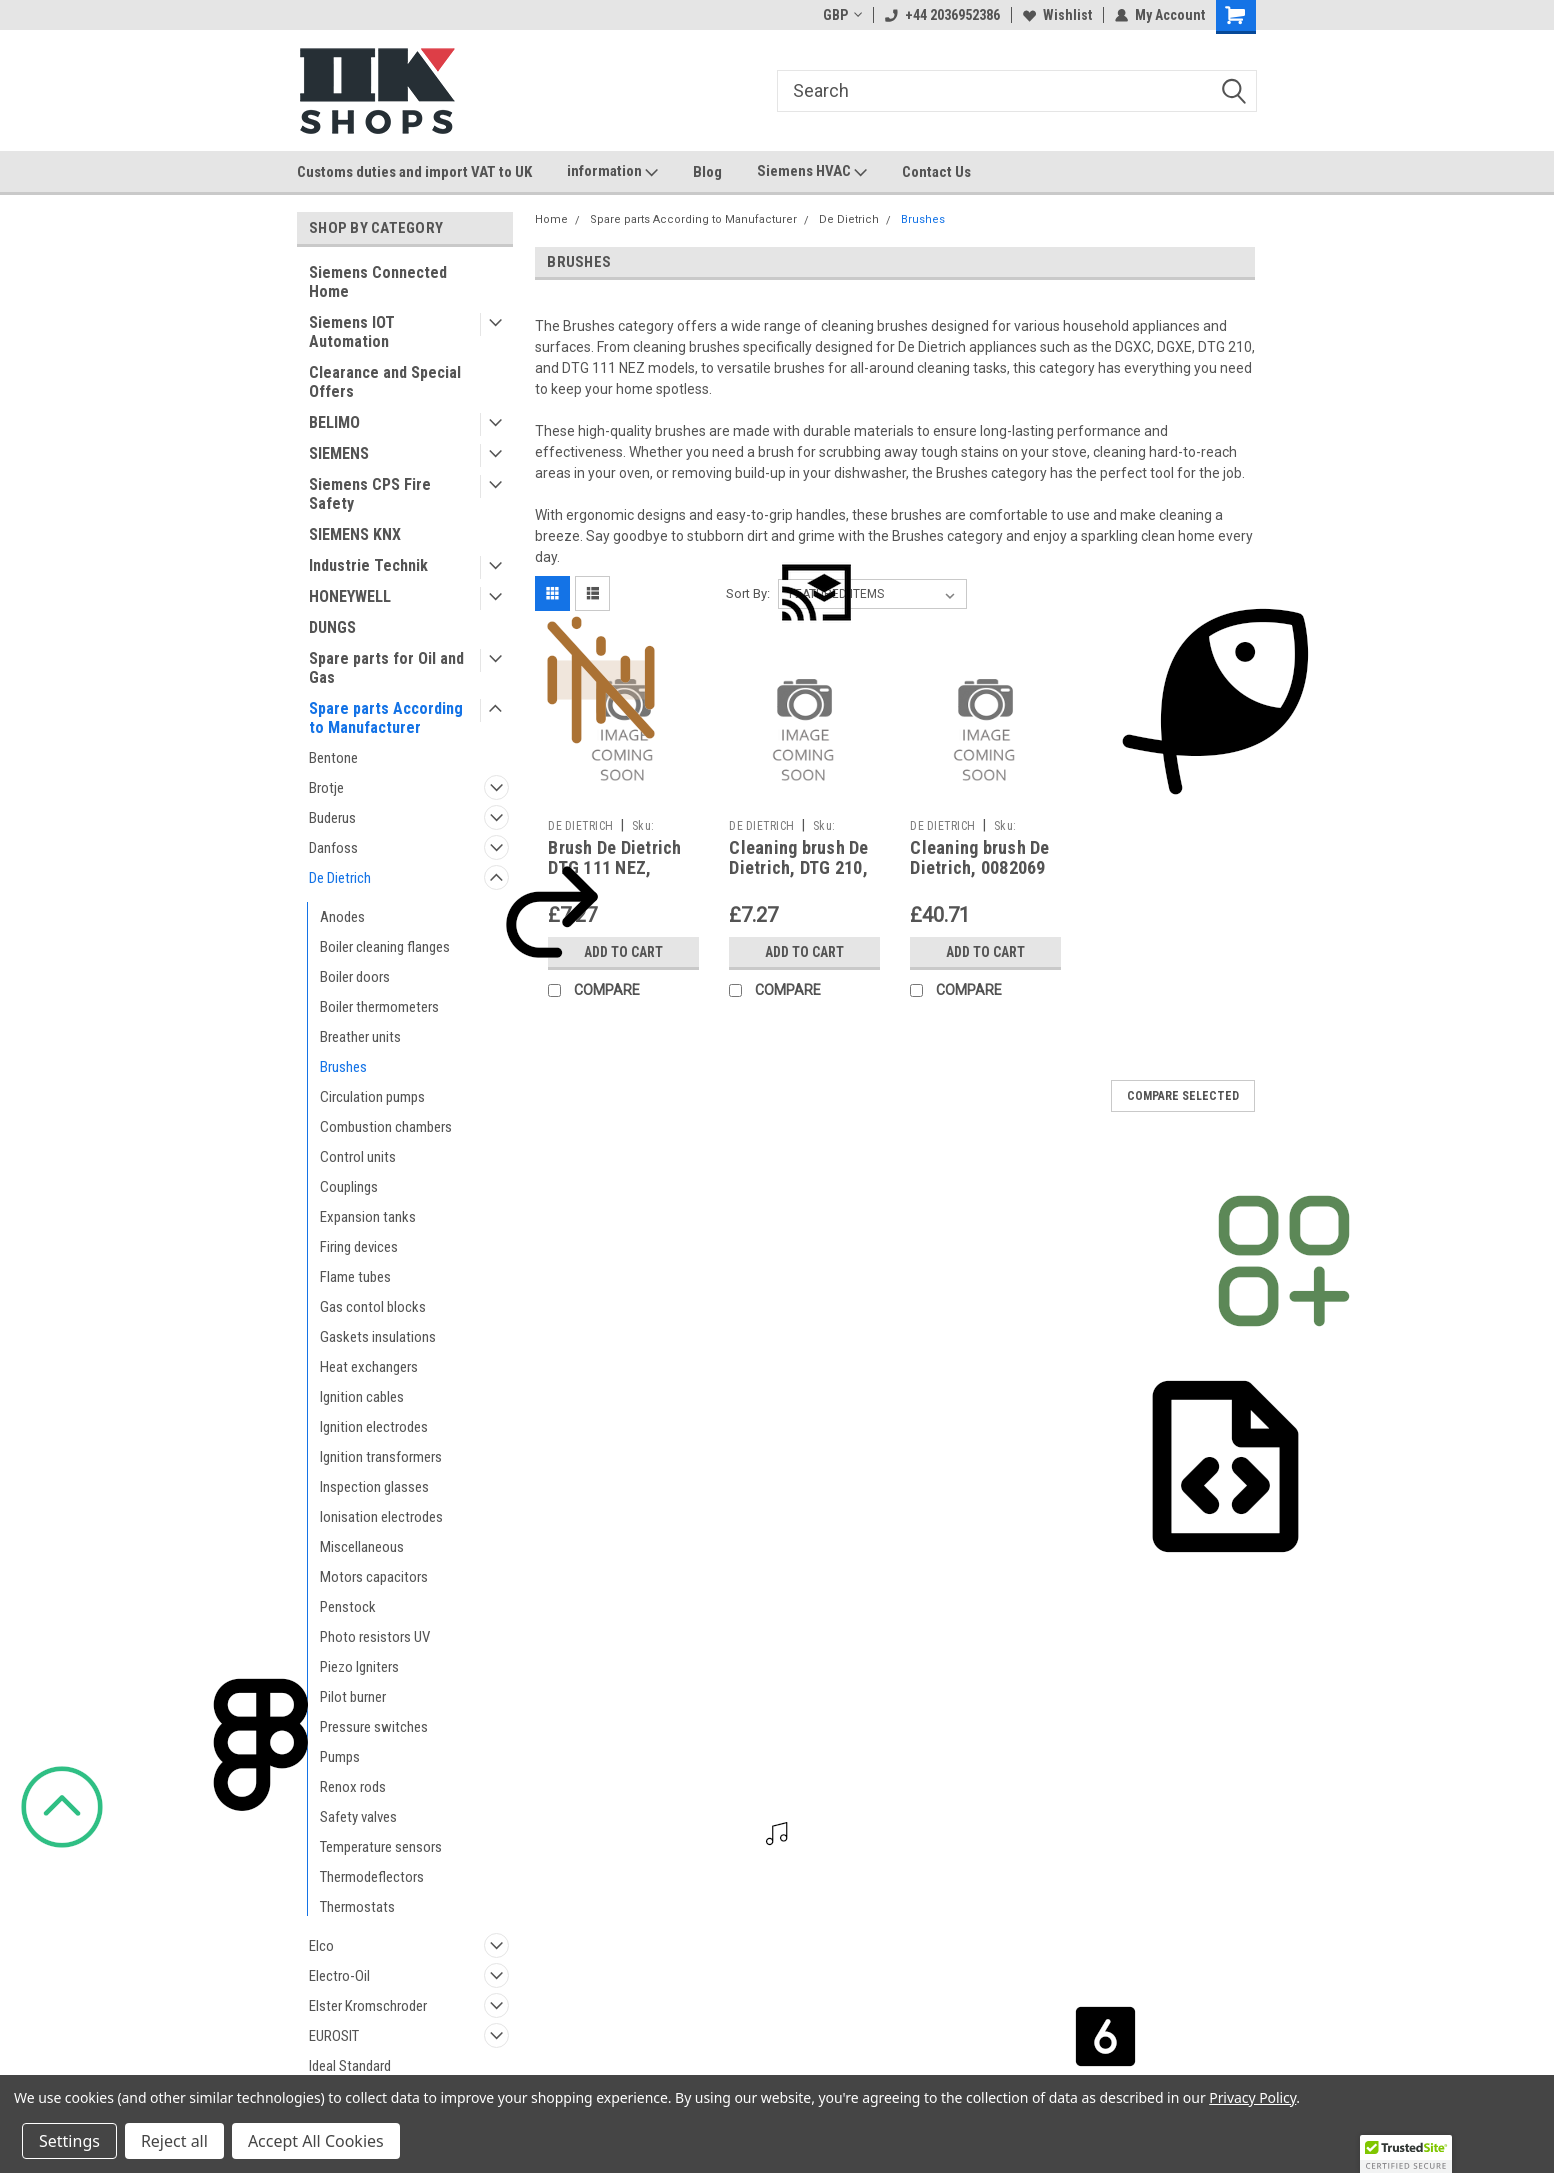 The image size is (1554, 2173). I want to click on redo the last undone action, so click(552, 912).